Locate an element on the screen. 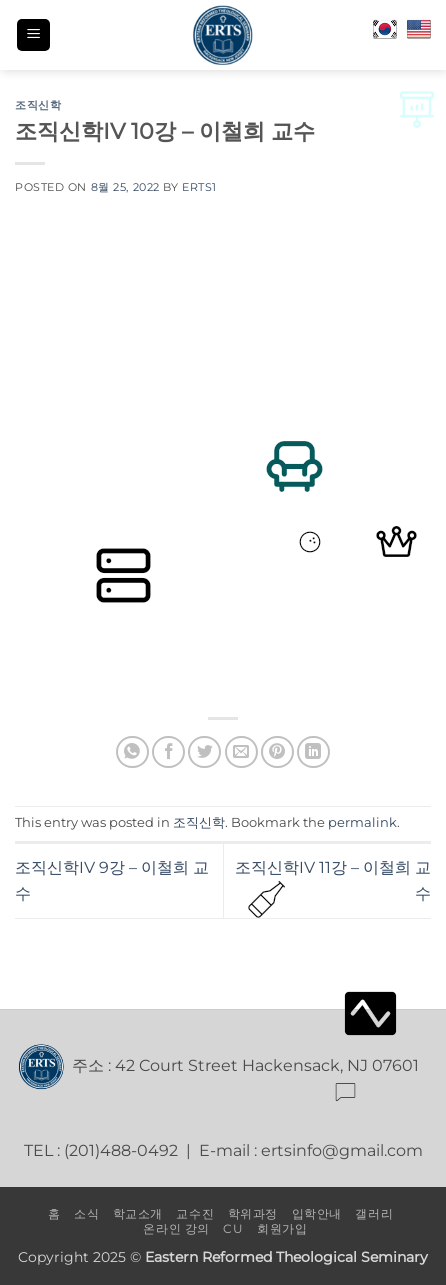  view presentation with data charts is located at coordinates (417, 107).